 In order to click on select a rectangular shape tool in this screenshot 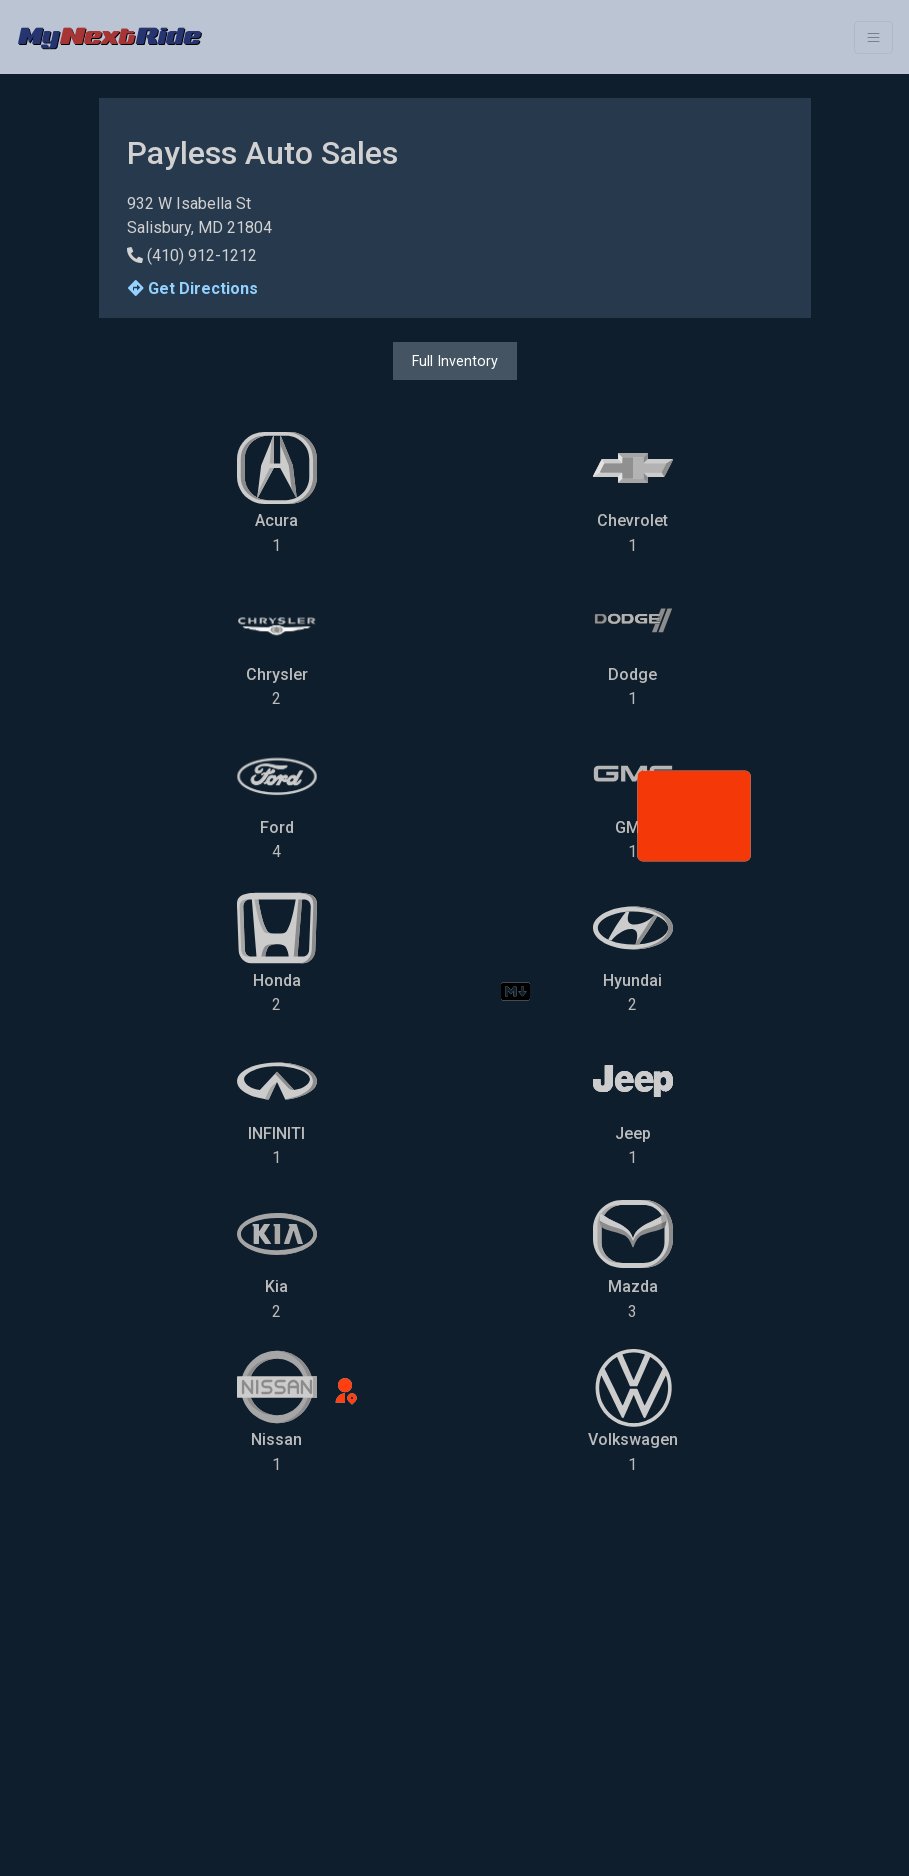, I will do `click(694, 816)`.